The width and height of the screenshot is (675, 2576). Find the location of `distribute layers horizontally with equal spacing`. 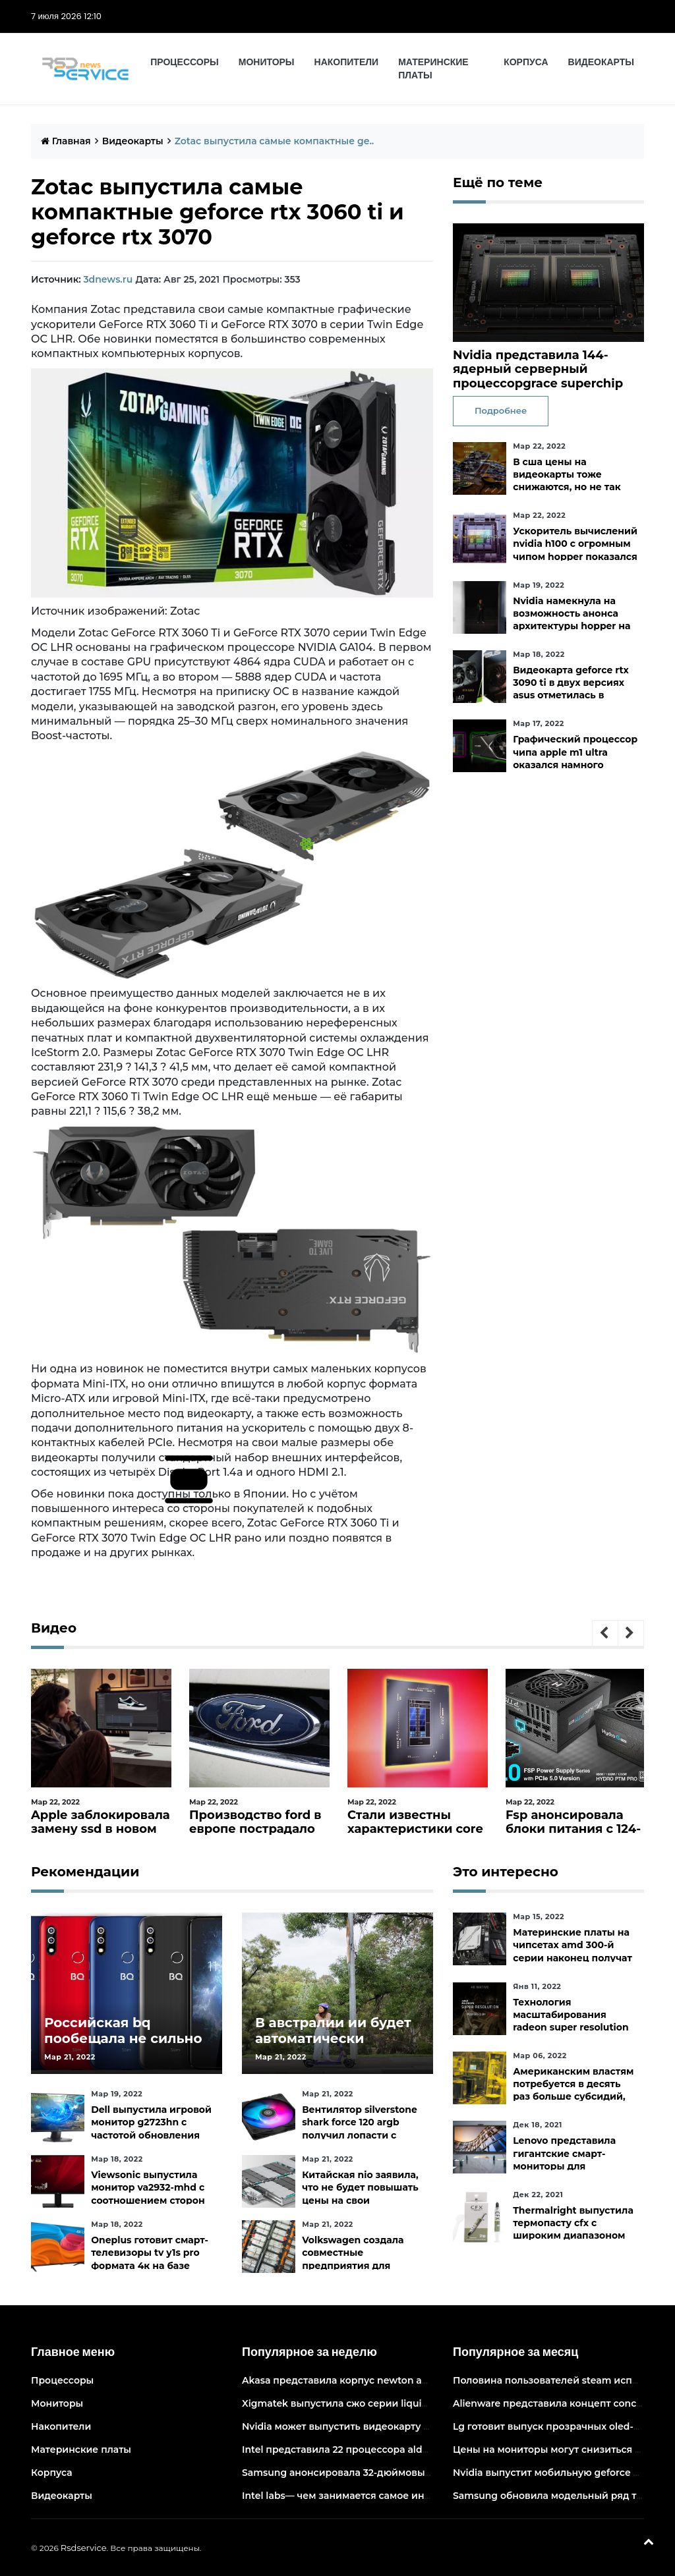

distribute layers horizontally with equal spacing is located at coordinates (189, 1479).